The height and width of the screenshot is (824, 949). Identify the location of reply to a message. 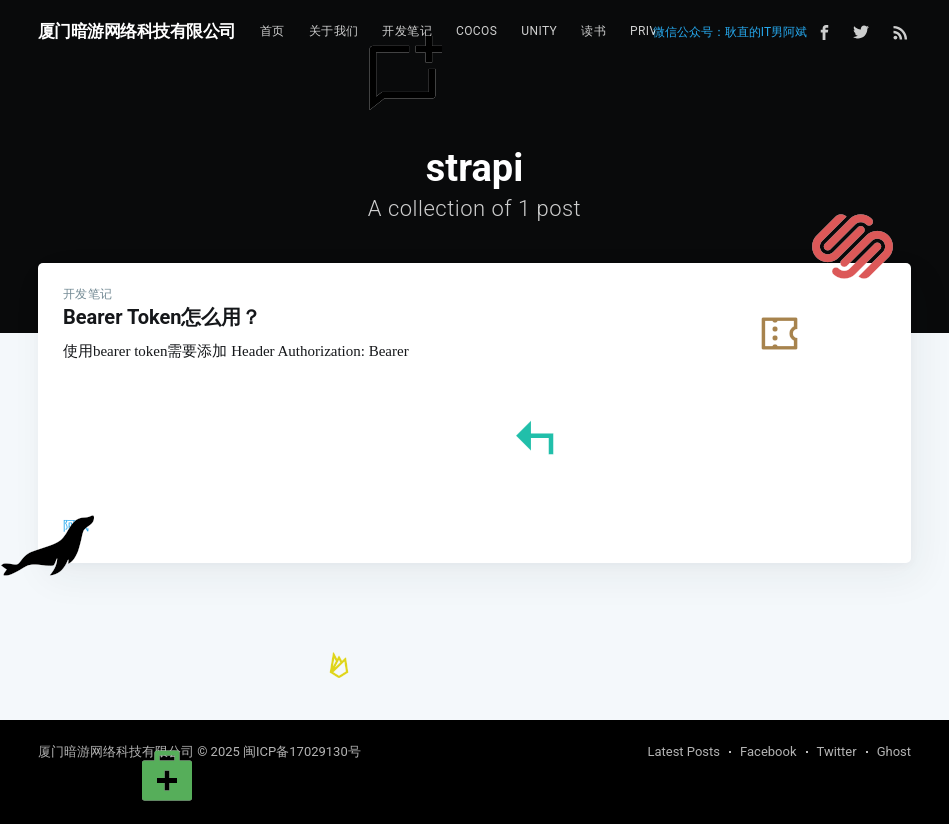
(537, 438).